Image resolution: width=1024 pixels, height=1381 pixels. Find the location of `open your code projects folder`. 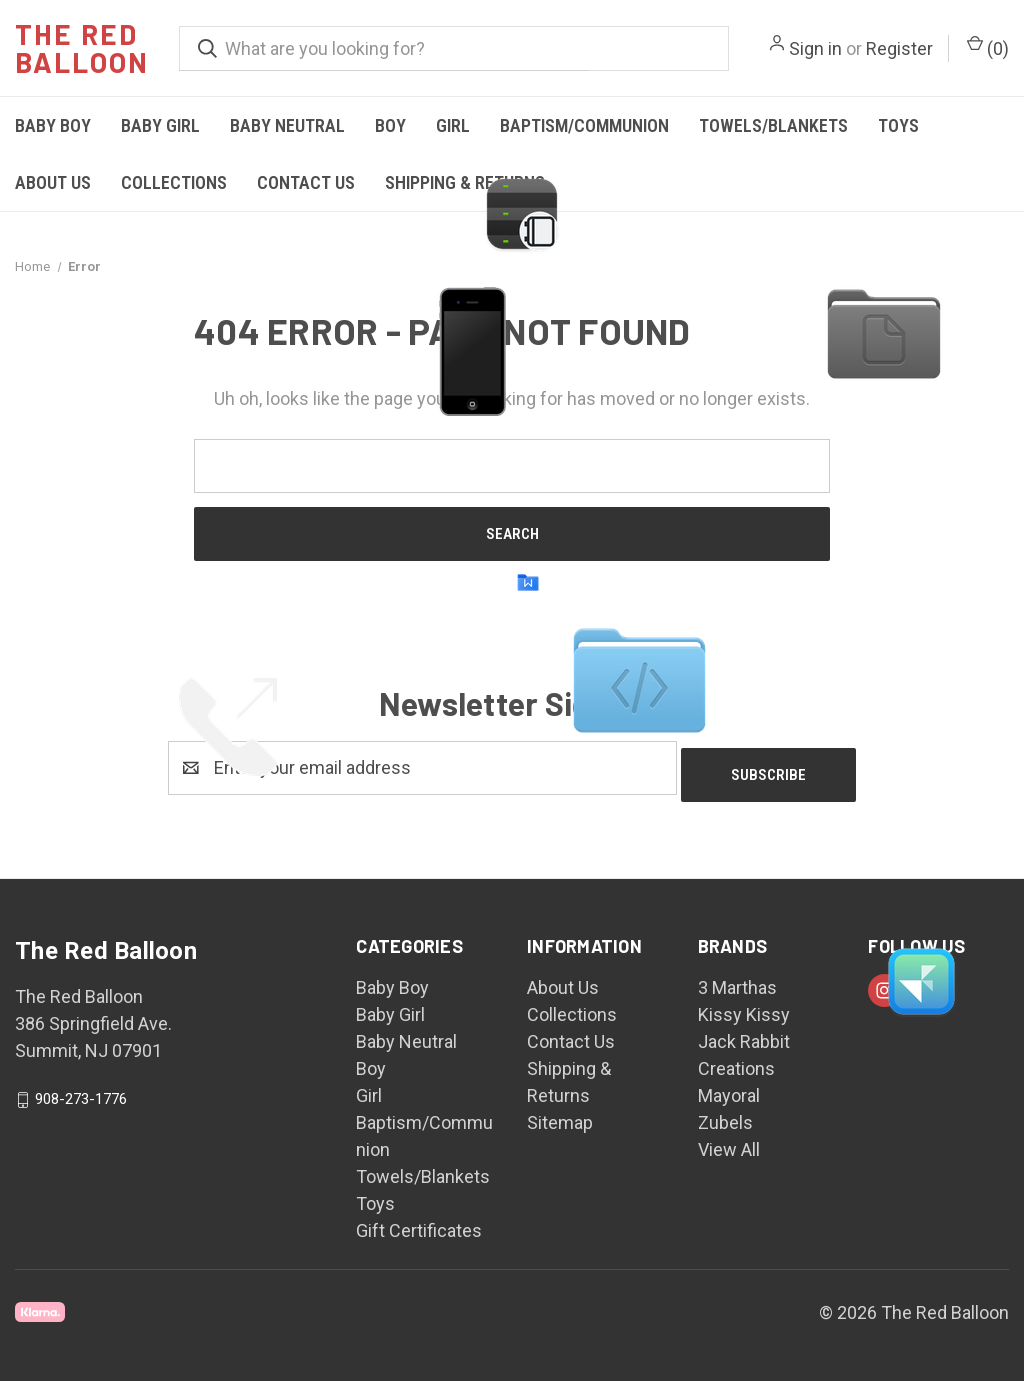

open your code projects folder is located at coordinates (639, 680).